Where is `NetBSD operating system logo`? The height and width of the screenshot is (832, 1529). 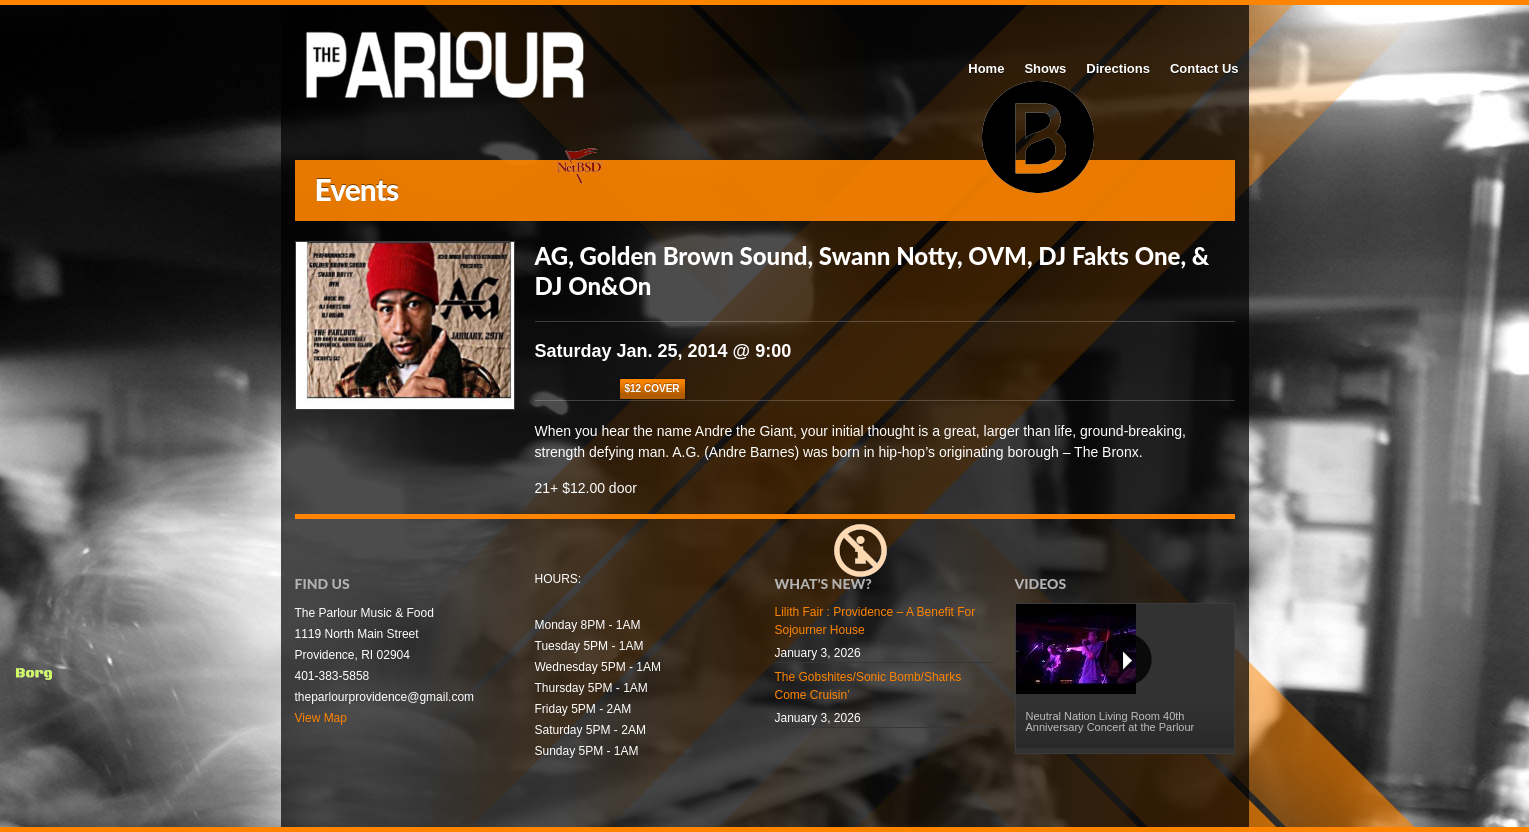 NetBSD operating system logo is located at coordinates (580, 166).